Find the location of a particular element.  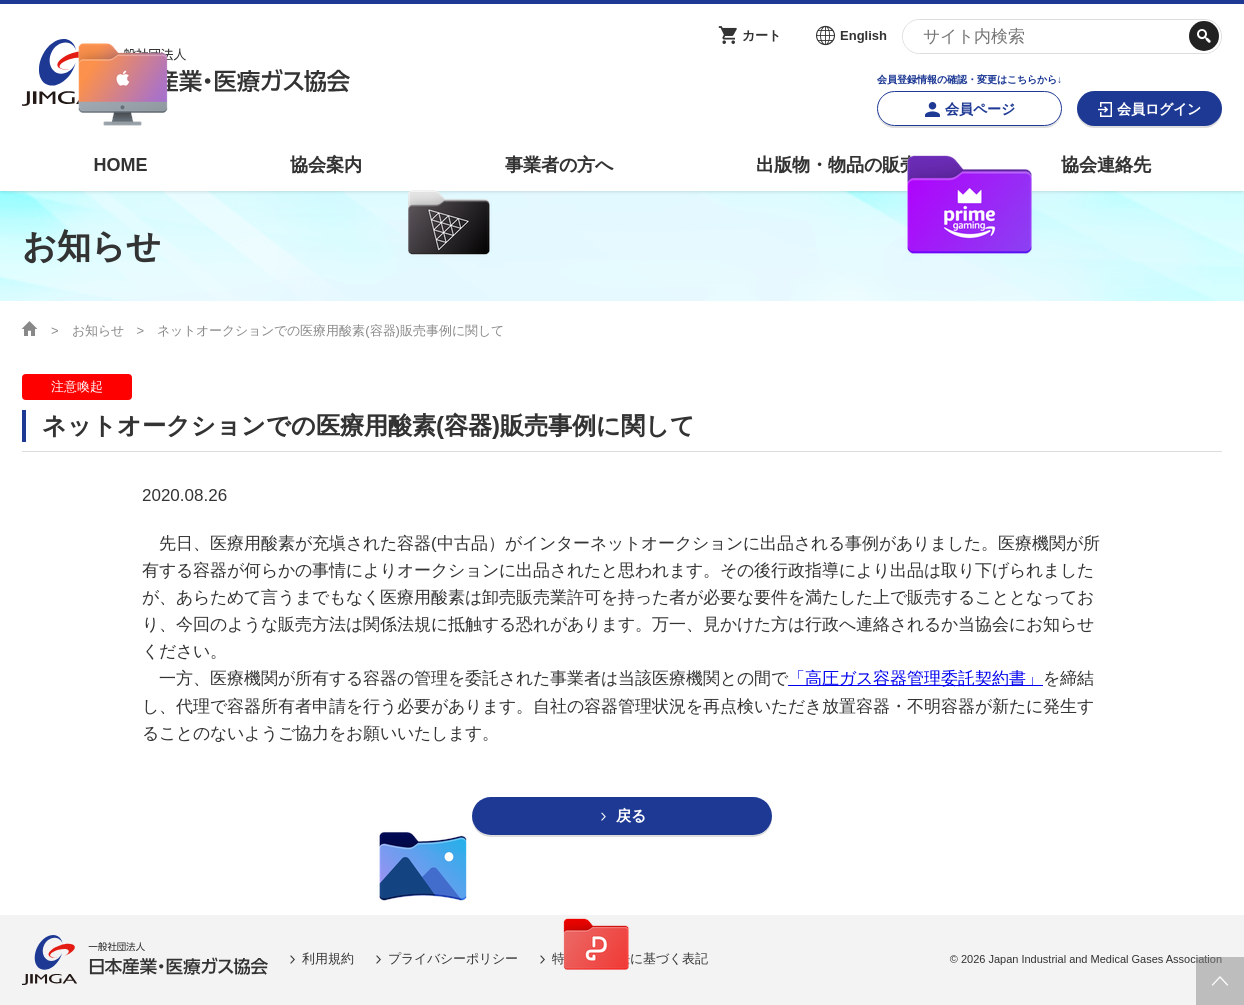

open panorama photos folder is located at coordinates (422, 868).